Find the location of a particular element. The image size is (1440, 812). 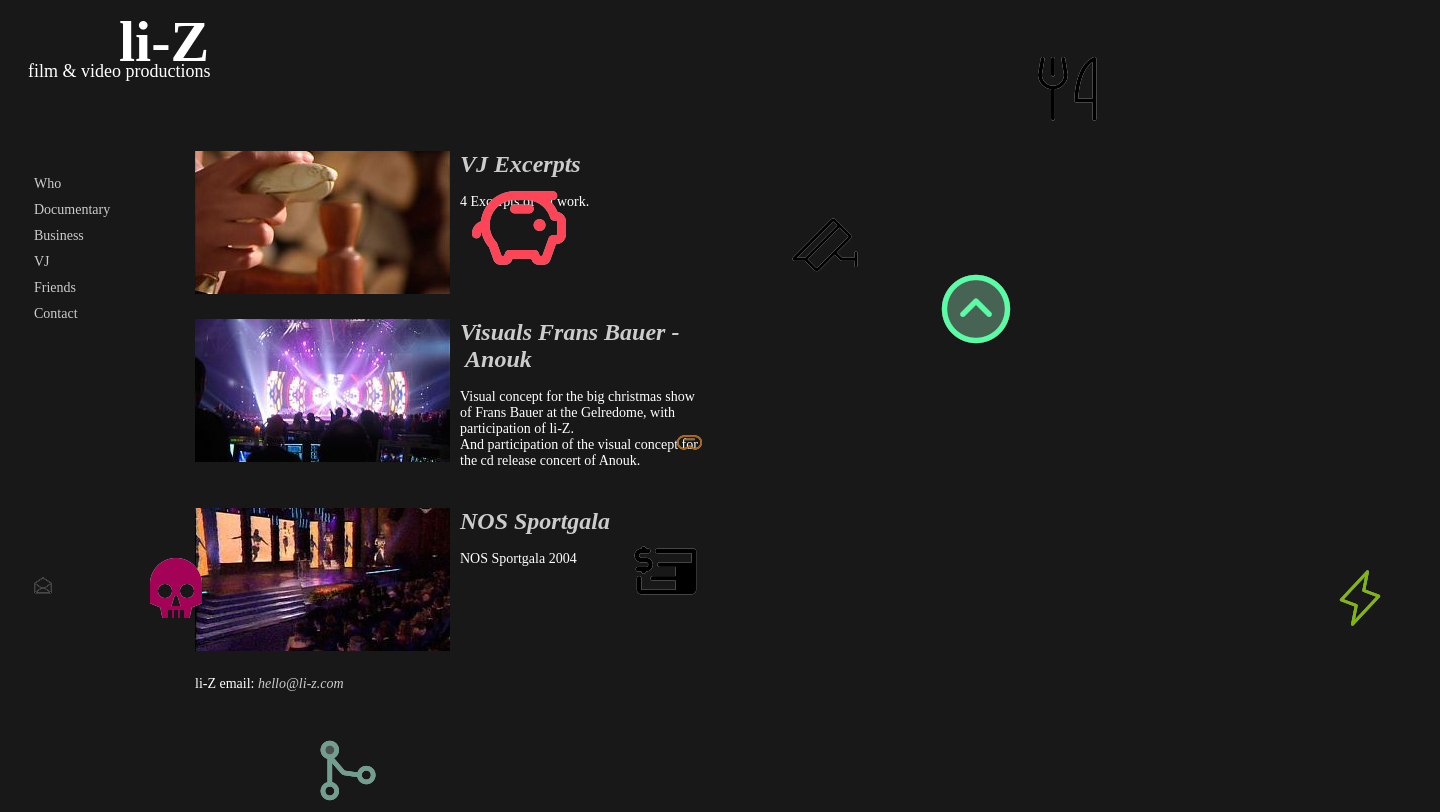

indicates fast or instant action is located at coordinates (1360, 598).